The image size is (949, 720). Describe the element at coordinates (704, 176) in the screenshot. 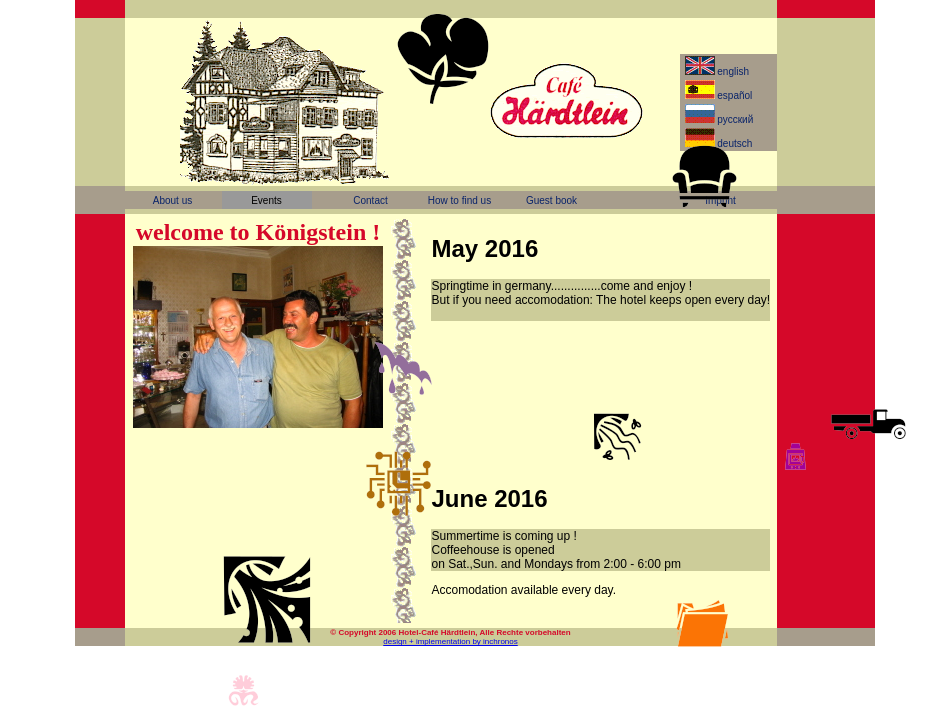

I see `browse furniture or home decor items` at that location.